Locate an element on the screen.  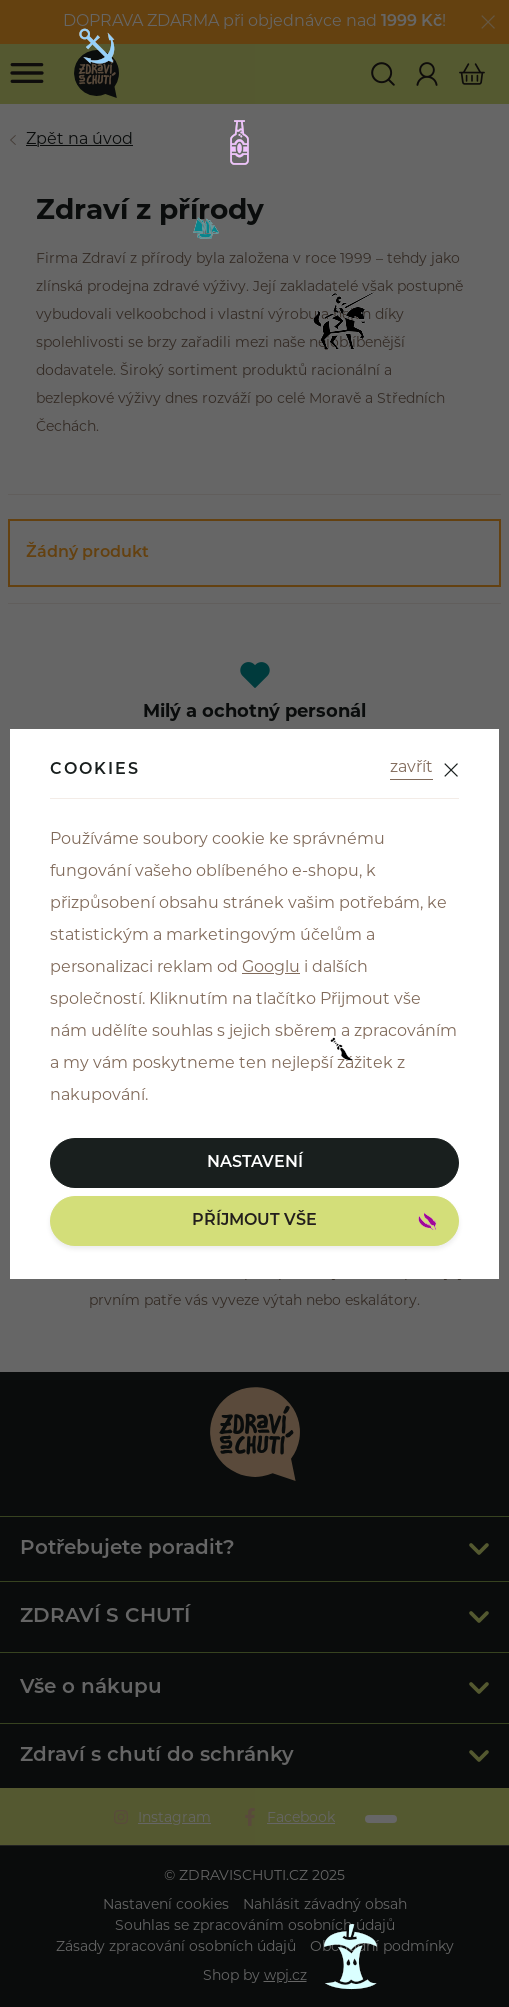
equip a bone knife weapon is located at coordinates (342, 1049).